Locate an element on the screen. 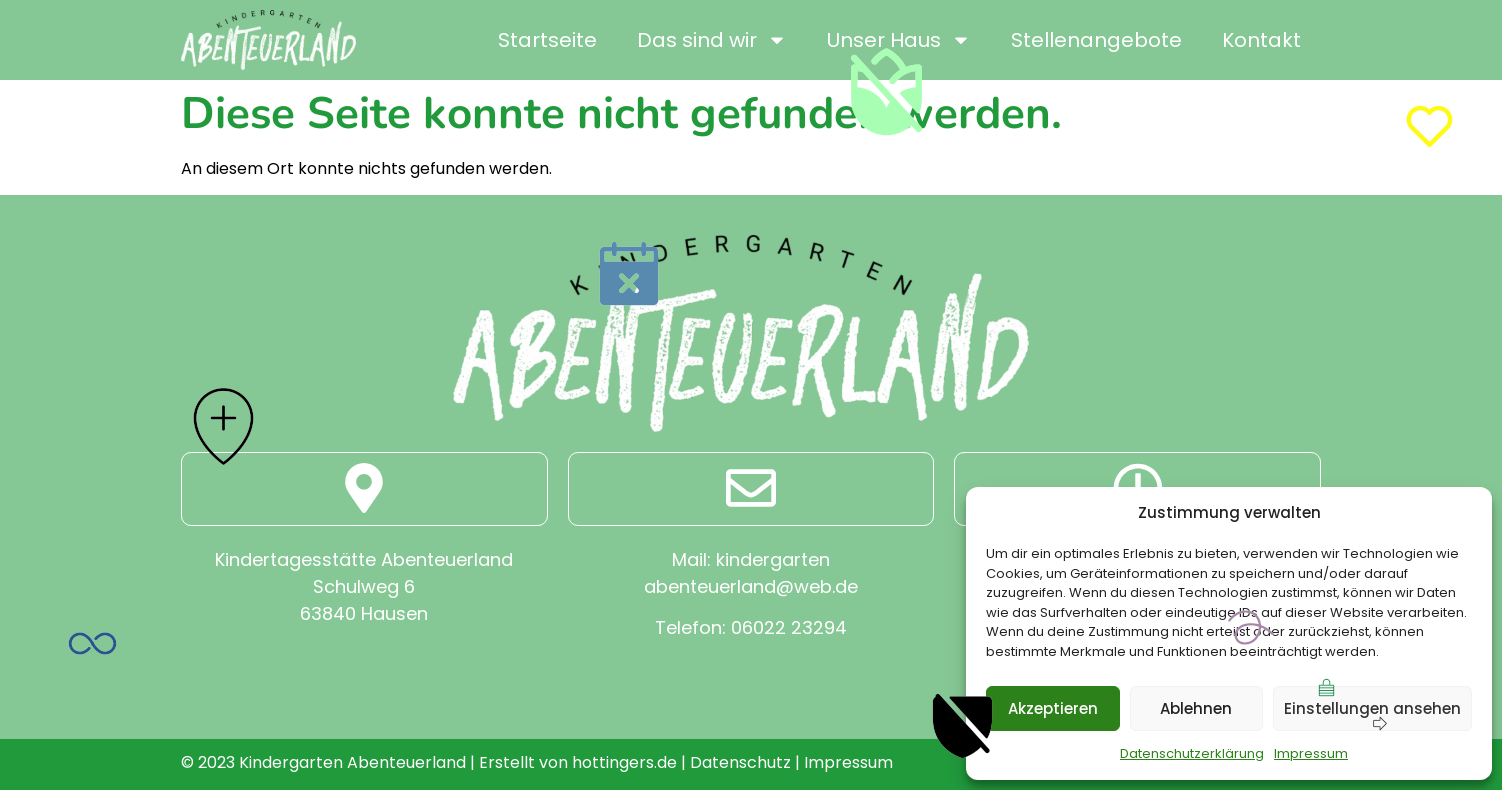 This screenshot has height=790, width=1502. security or protection is disabled is located at coordinates (962, 723).